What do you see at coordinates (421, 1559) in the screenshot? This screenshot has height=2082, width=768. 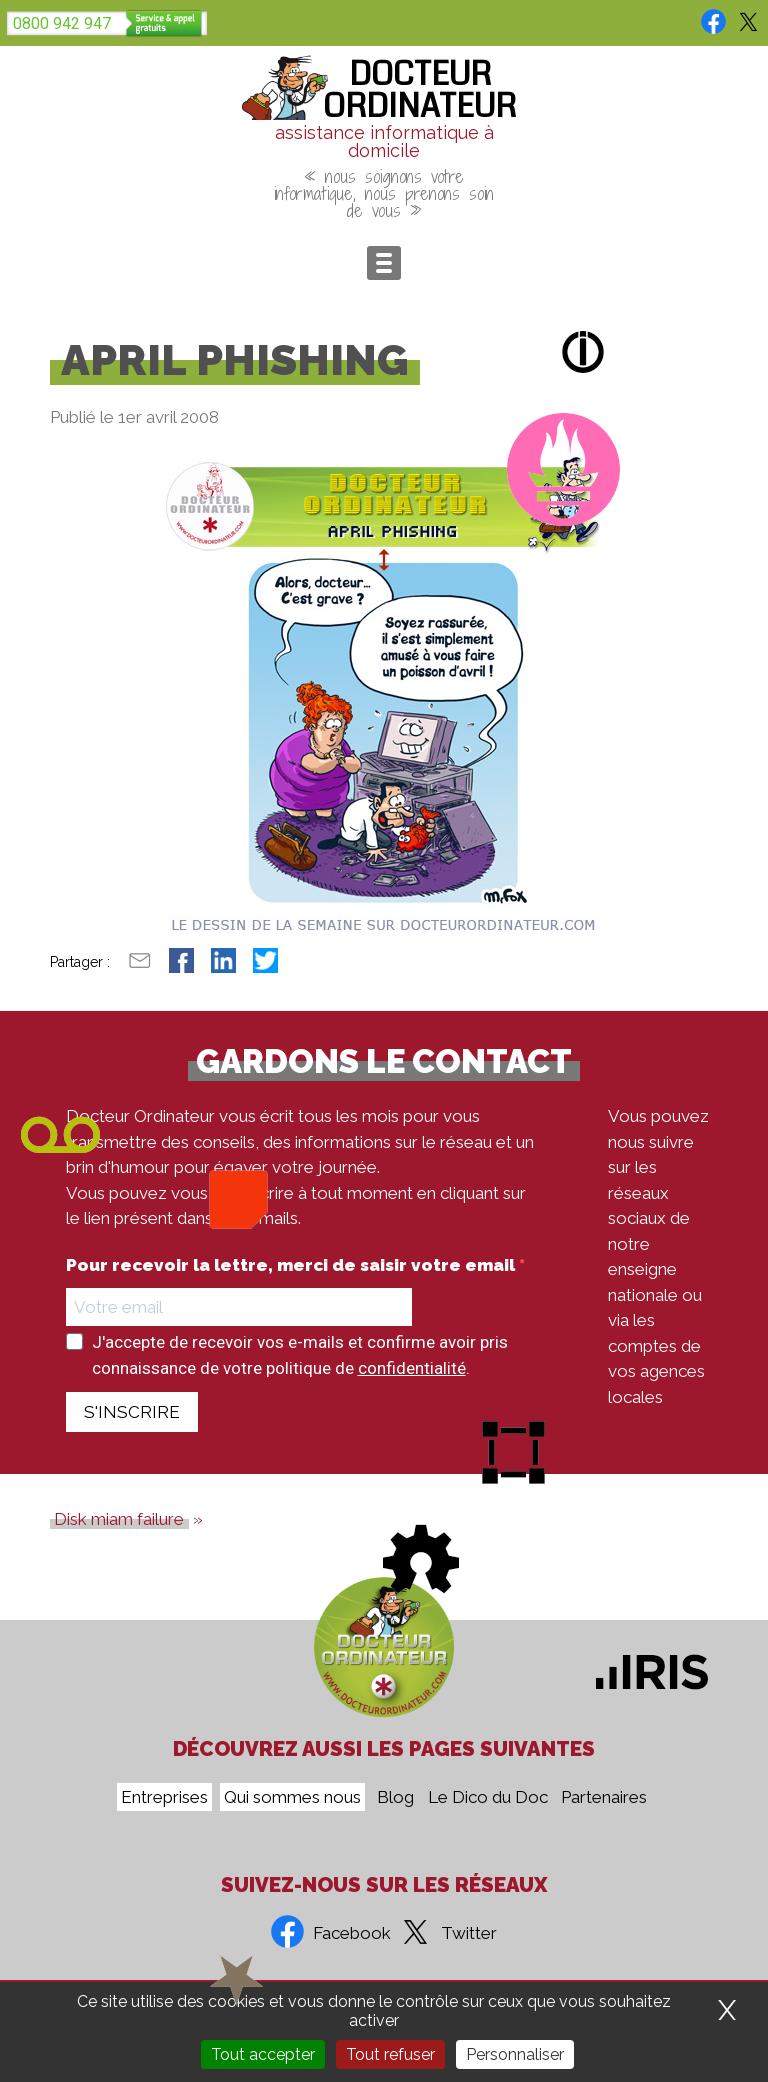 I see `open source hardware logo` at bounding box center [421, 1559].